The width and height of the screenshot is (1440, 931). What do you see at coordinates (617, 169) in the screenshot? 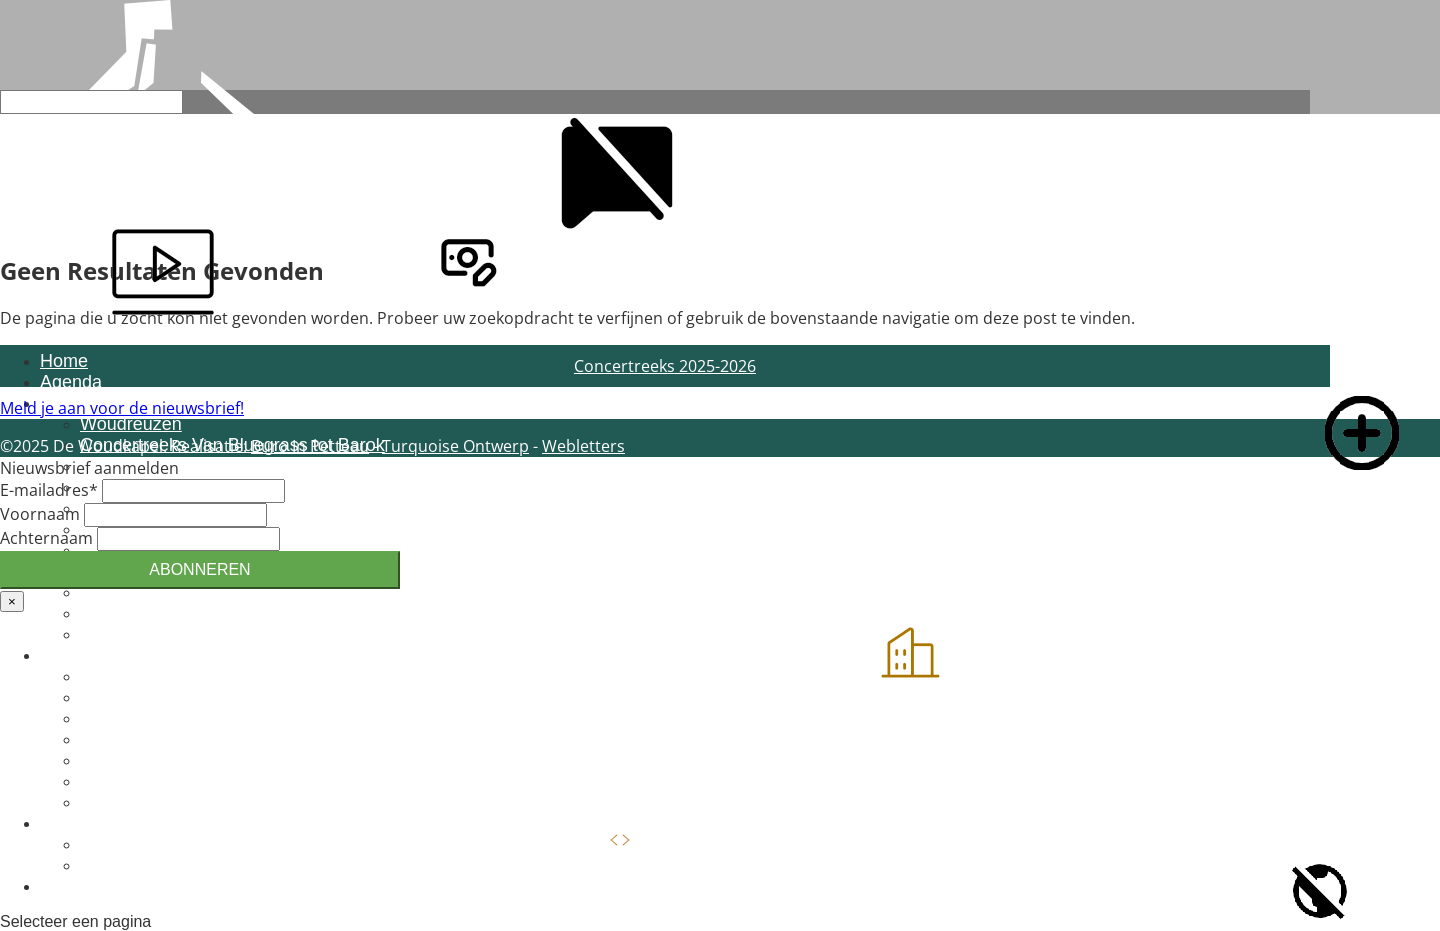
I see `mute or disable chat notifications` at bounding box center [617, 169].